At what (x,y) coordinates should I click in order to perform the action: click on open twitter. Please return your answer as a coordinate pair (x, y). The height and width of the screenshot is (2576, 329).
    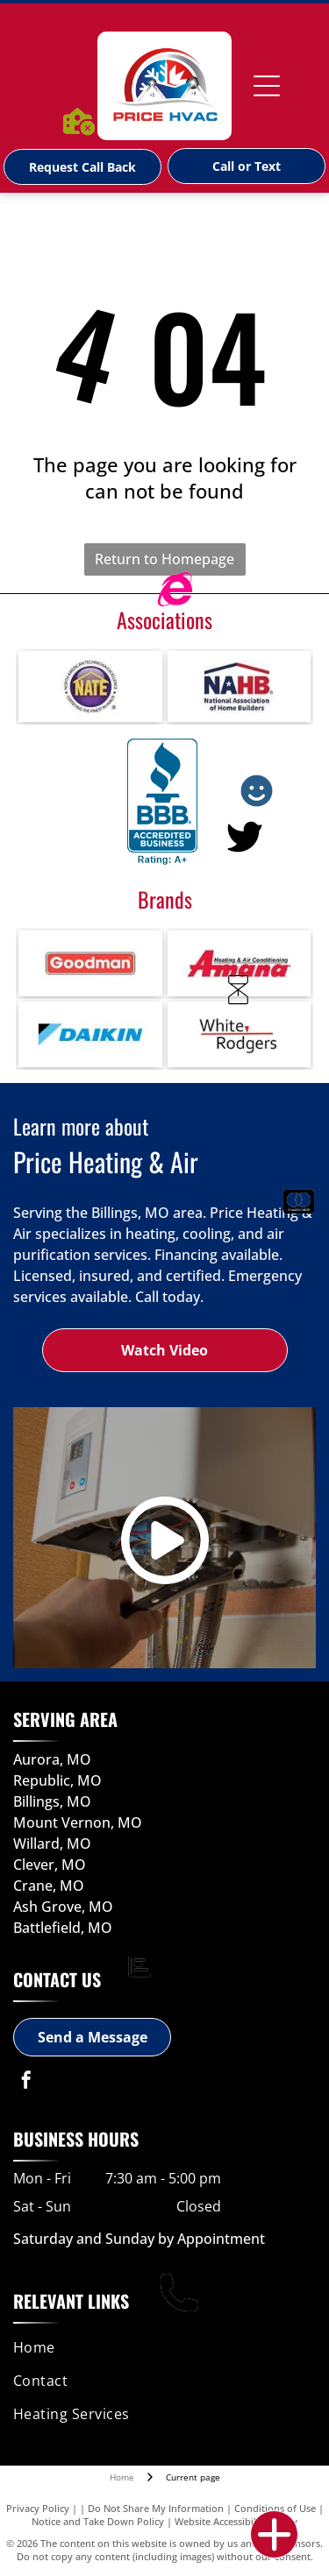
    Looking at the image, I should click on (245, 837).